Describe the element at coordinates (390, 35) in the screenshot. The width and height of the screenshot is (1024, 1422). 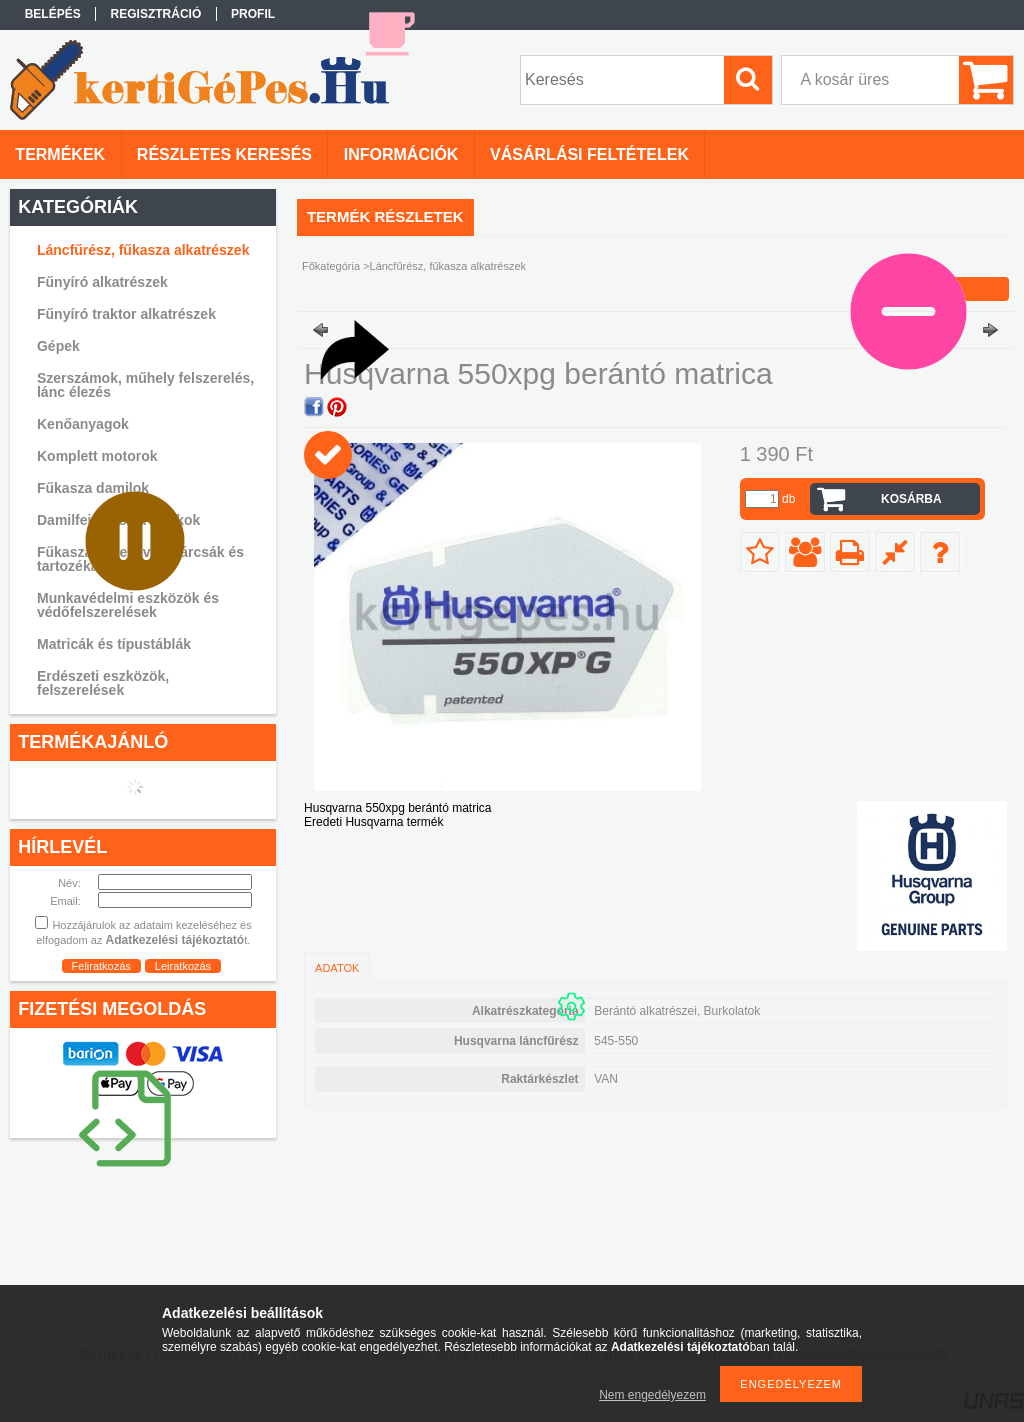
I see `find nearby coffee shops or cafes` at that location.